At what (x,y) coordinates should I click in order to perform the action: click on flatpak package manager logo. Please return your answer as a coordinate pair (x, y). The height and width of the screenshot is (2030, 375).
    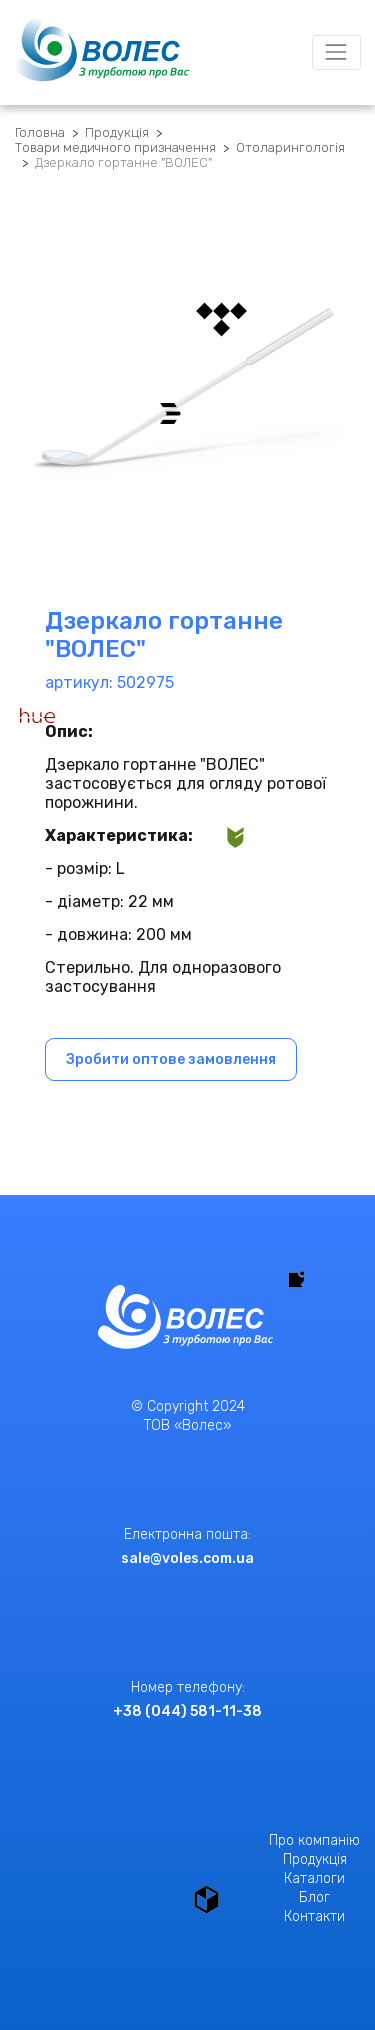
    Looking at the image, I should click on (206, 1899).